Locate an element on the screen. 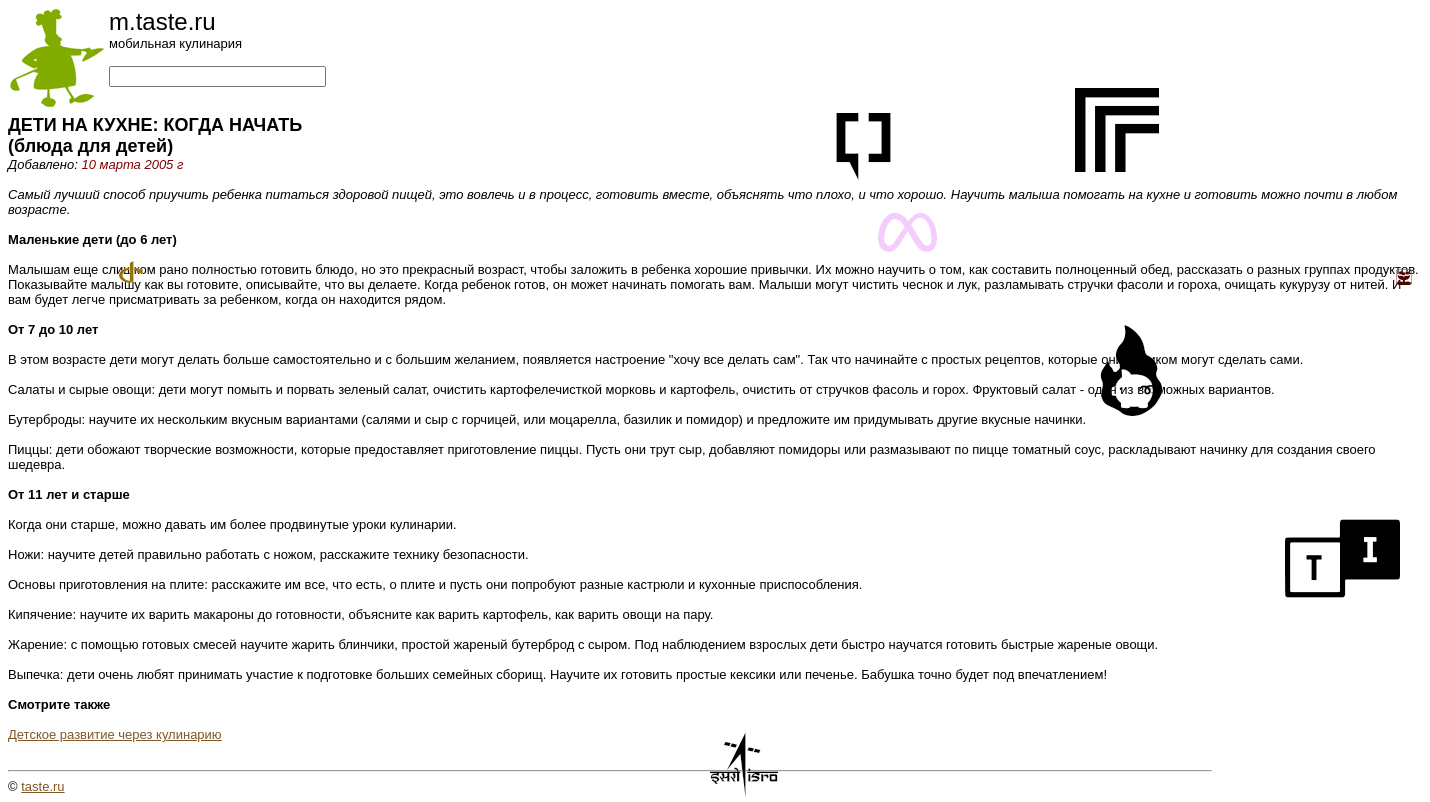  openfaas serverless platform logo is located at coordinates (1404, 277).